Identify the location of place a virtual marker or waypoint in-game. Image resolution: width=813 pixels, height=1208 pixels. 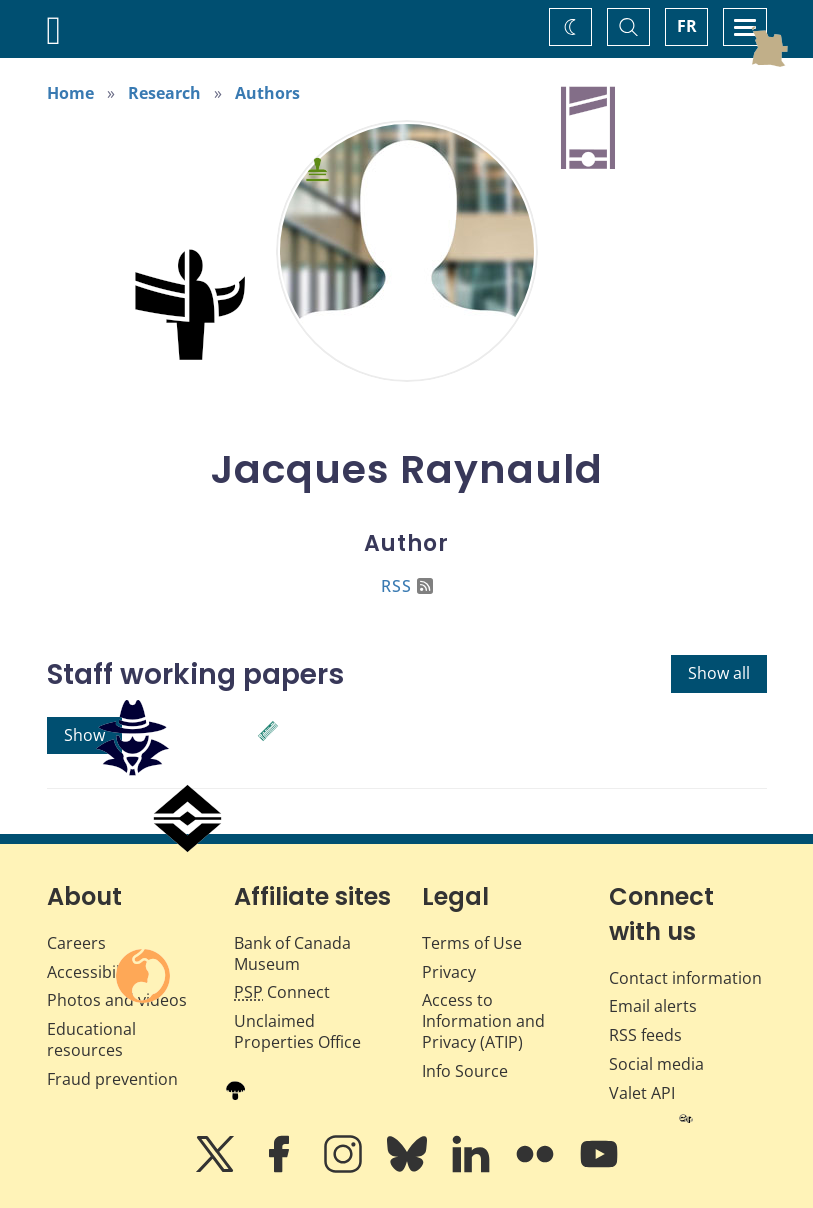
(187, 818).